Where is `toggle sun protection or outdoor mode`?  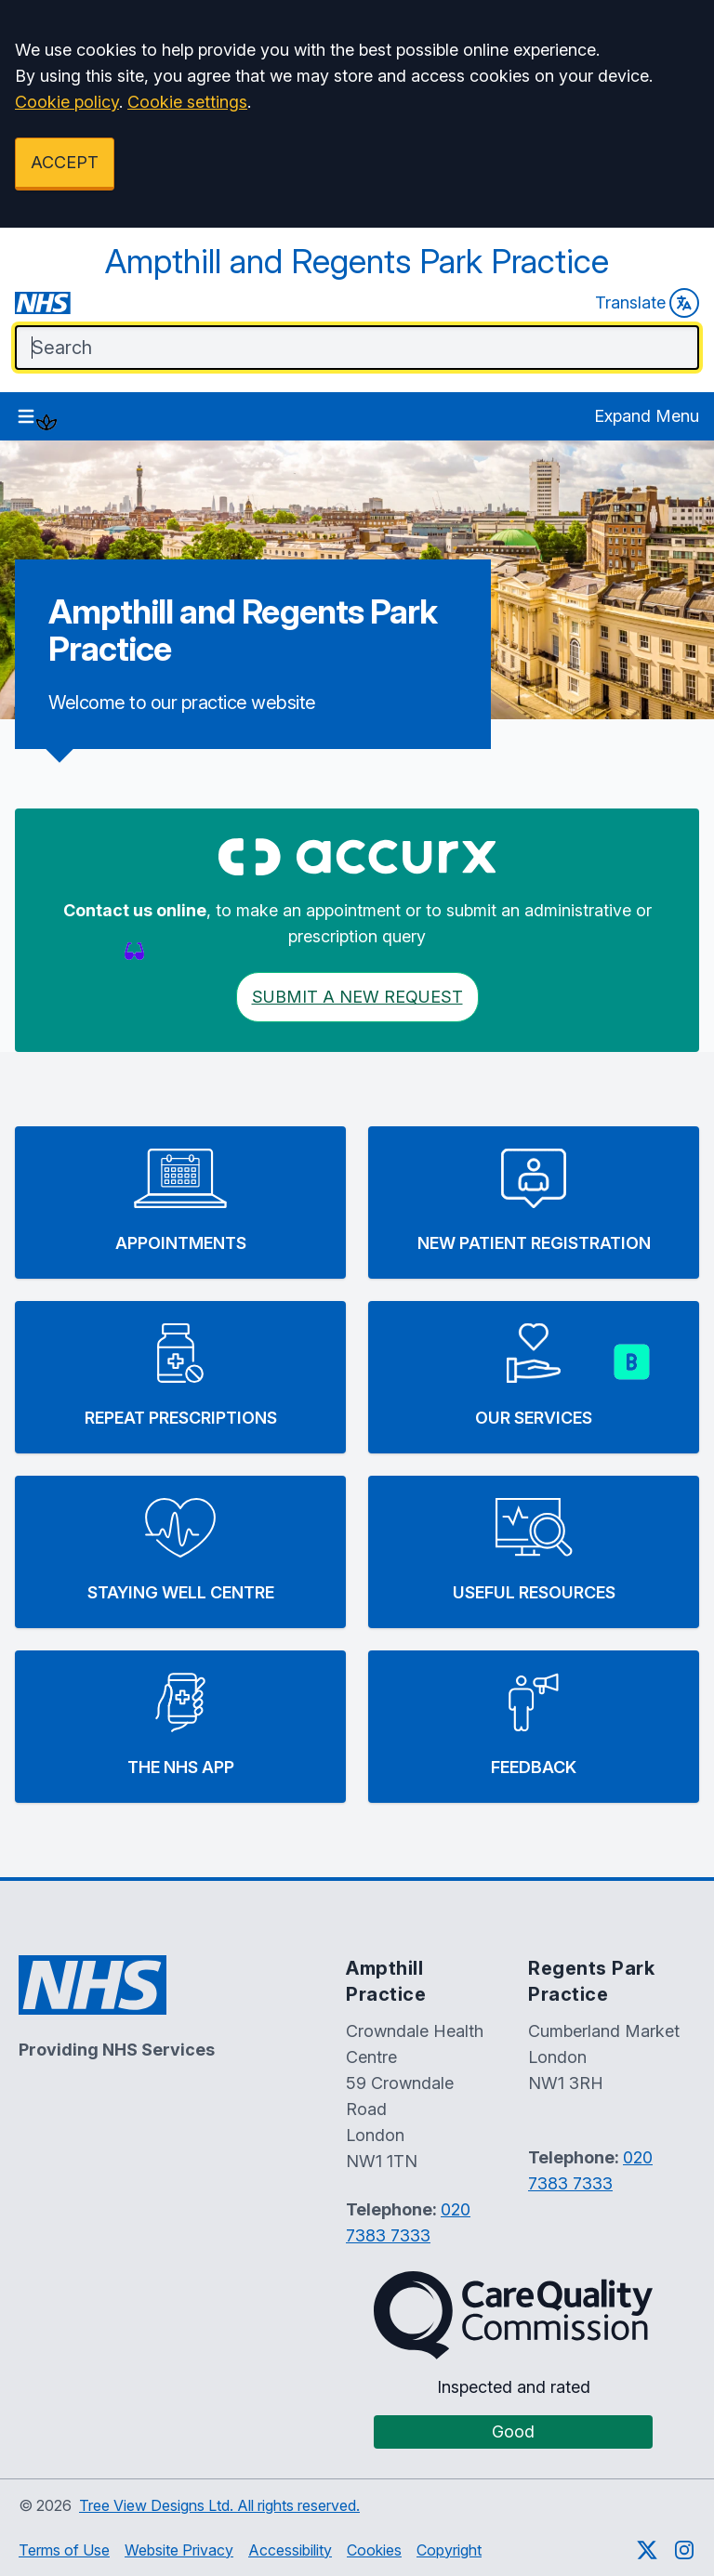
toggle sun protection or outdoor mode is located at coordinates (134, 951).